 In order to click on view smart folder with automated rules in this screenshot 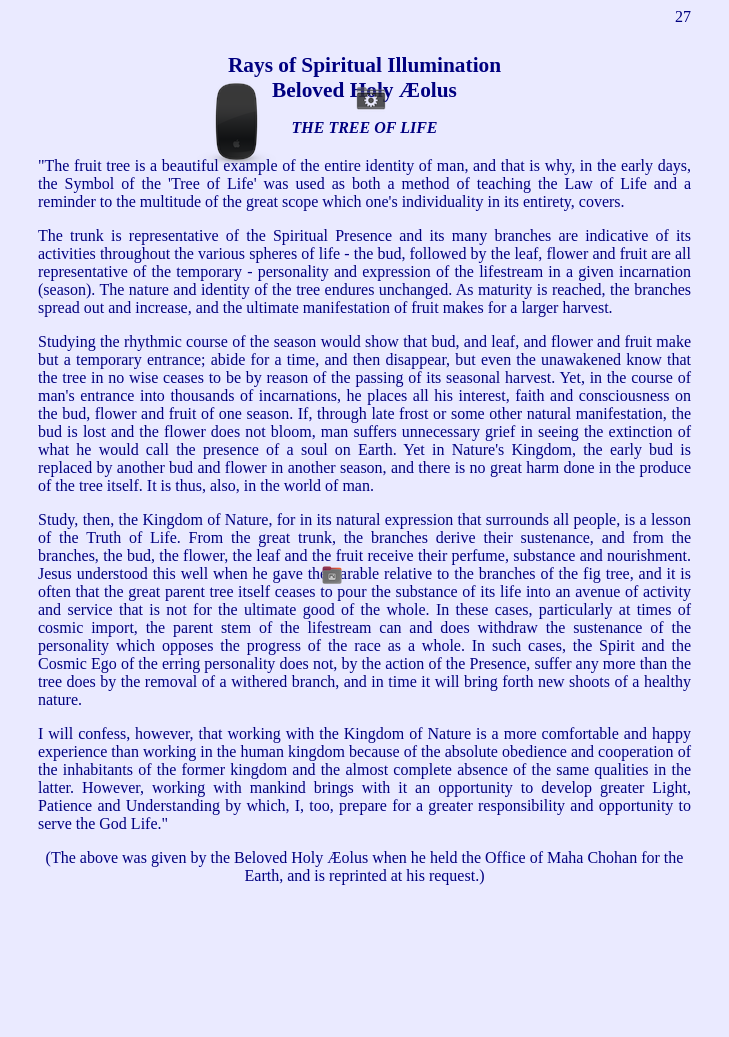, I will do `click(371, 98)`.